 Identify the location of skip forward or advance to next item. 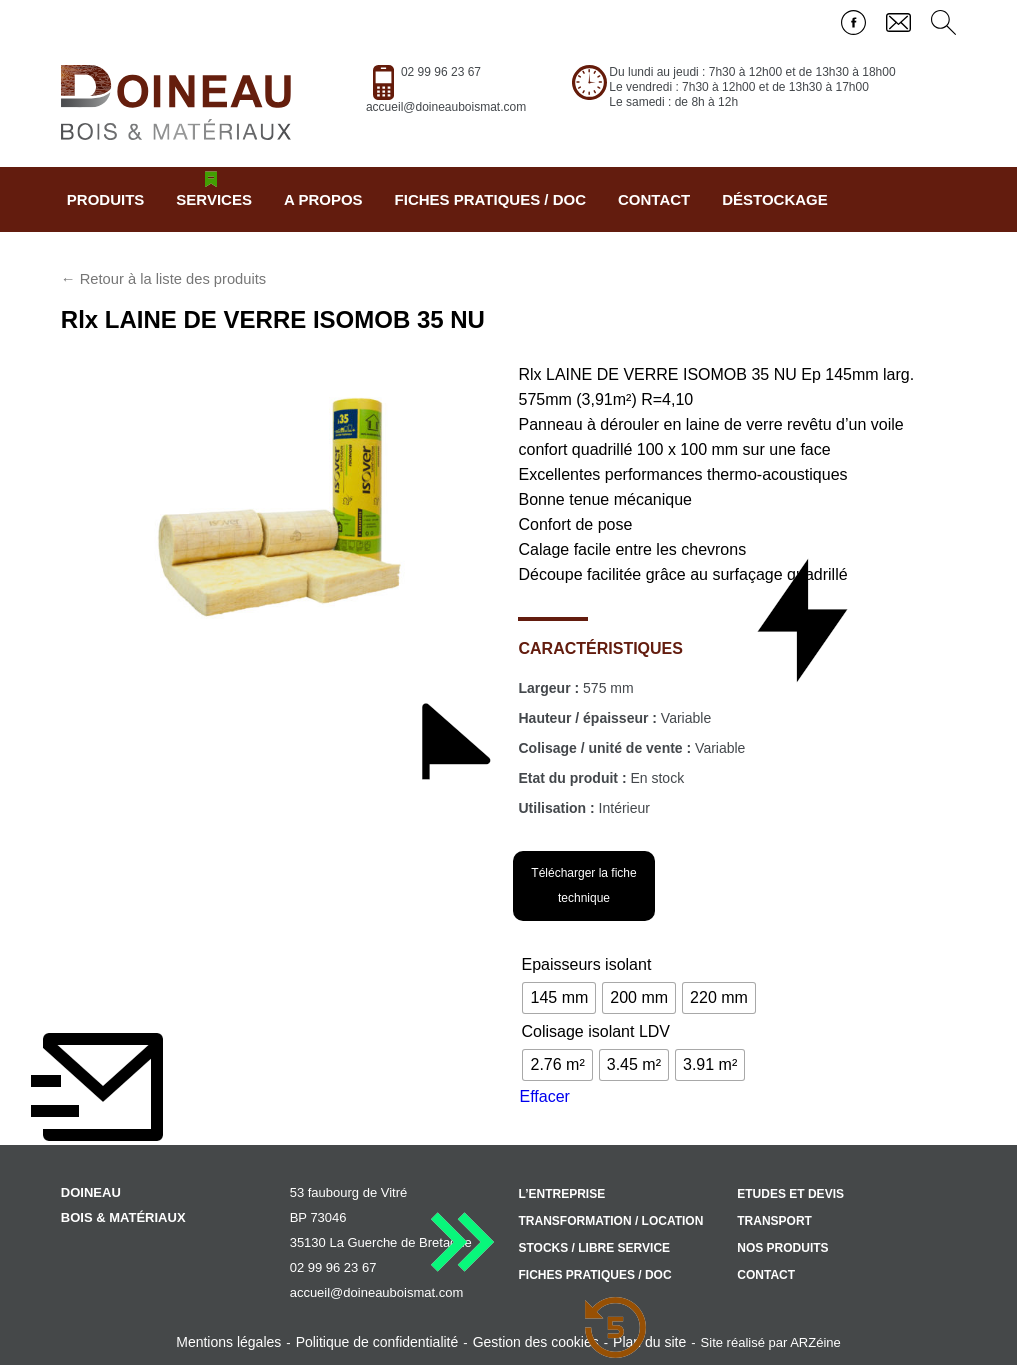
(460, 1242).